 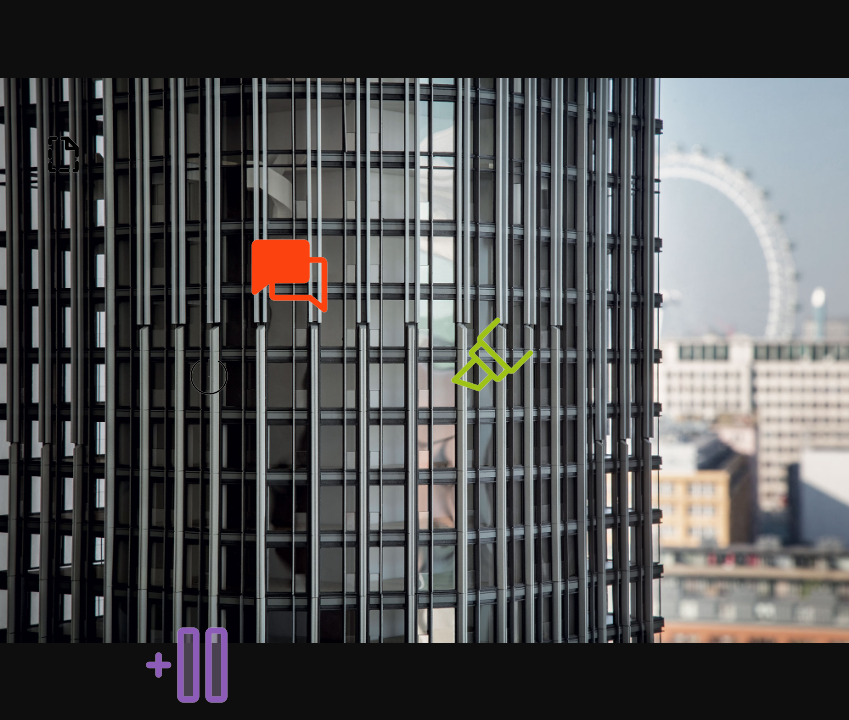 What do you see at coordinates (489, 358) in the screenshot?
I see `highlight or mark selected text` at bounding box center [489, 358].